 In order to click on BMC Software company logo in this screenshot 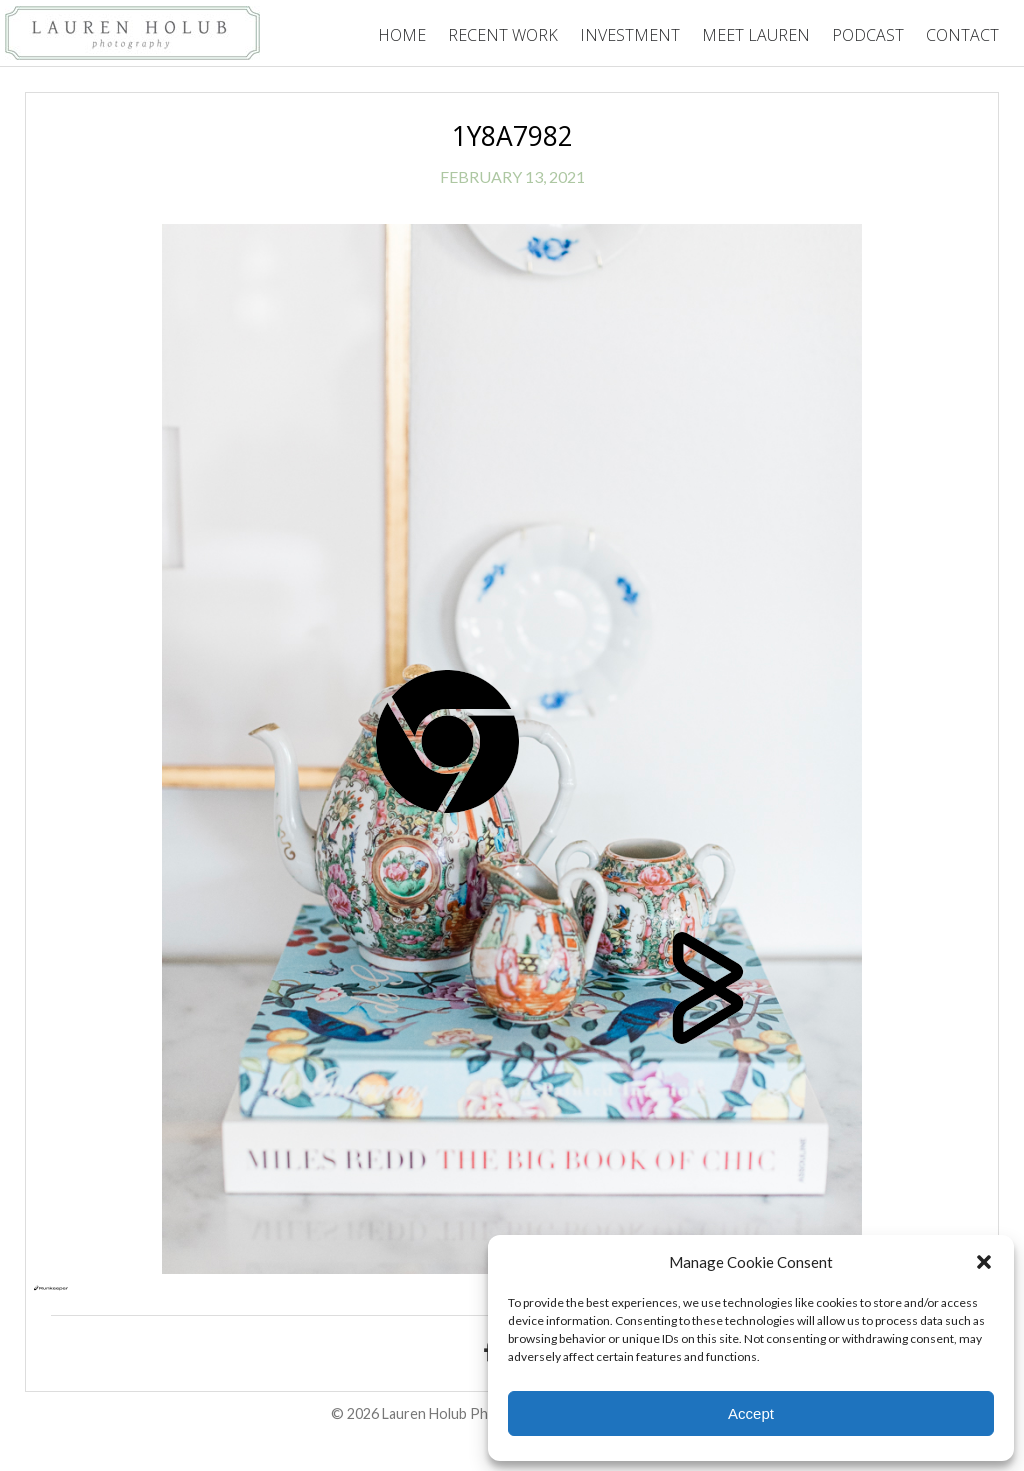, I will do `click(708, 988)`.